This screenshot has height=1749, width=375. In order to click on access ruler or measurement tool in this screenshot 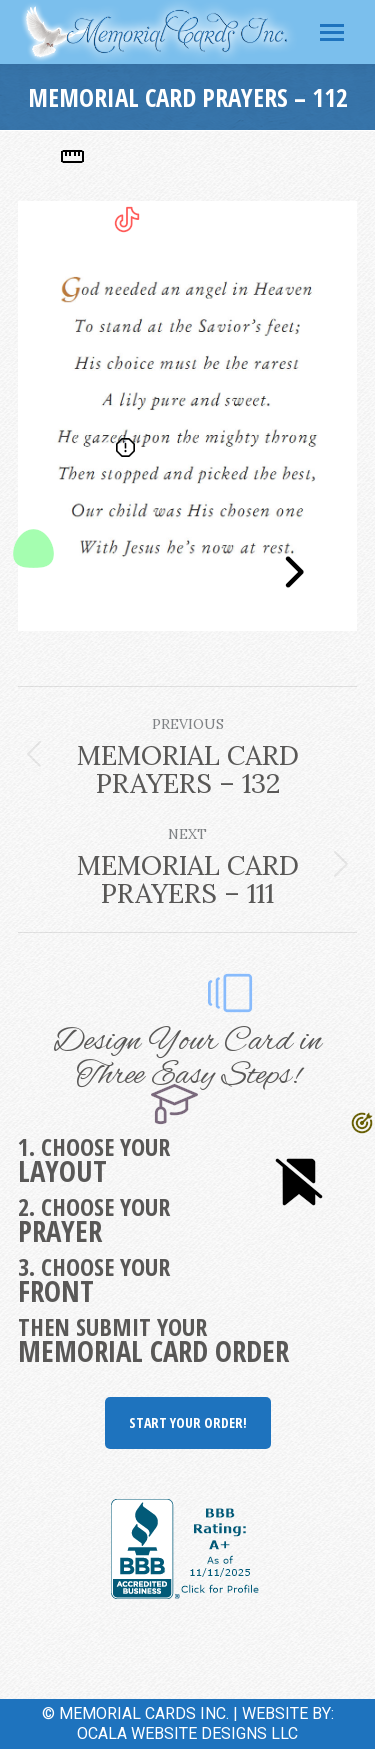, I will do `click(72, 156)`.